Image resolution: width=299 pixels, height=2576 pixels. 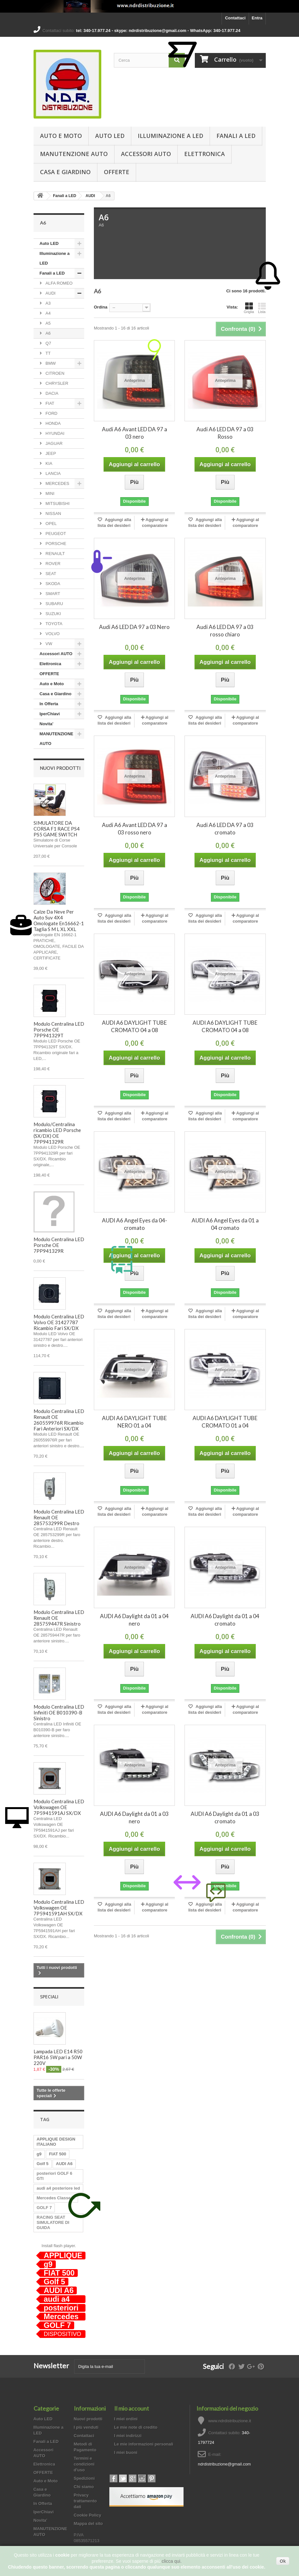 I want to click on create a new repository from a template, so click(x=122, y=1260).